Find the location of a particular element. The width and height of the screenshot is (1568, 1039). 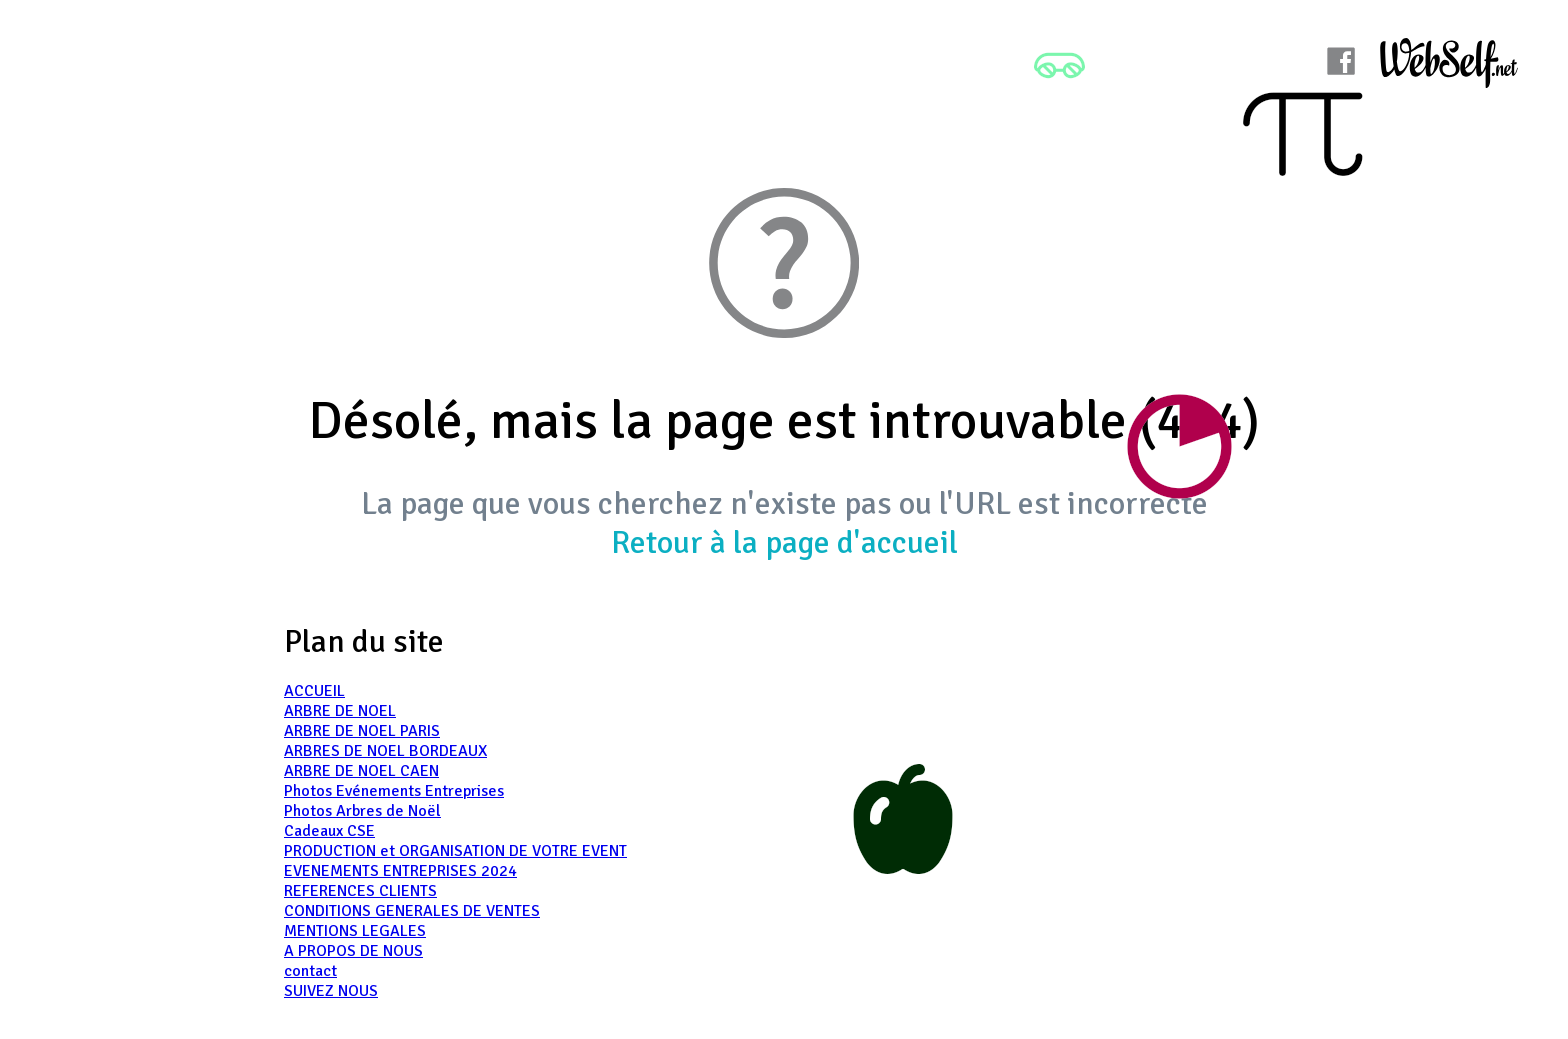

access swimming or diving activity settings is located at coordinates (1059, 65).